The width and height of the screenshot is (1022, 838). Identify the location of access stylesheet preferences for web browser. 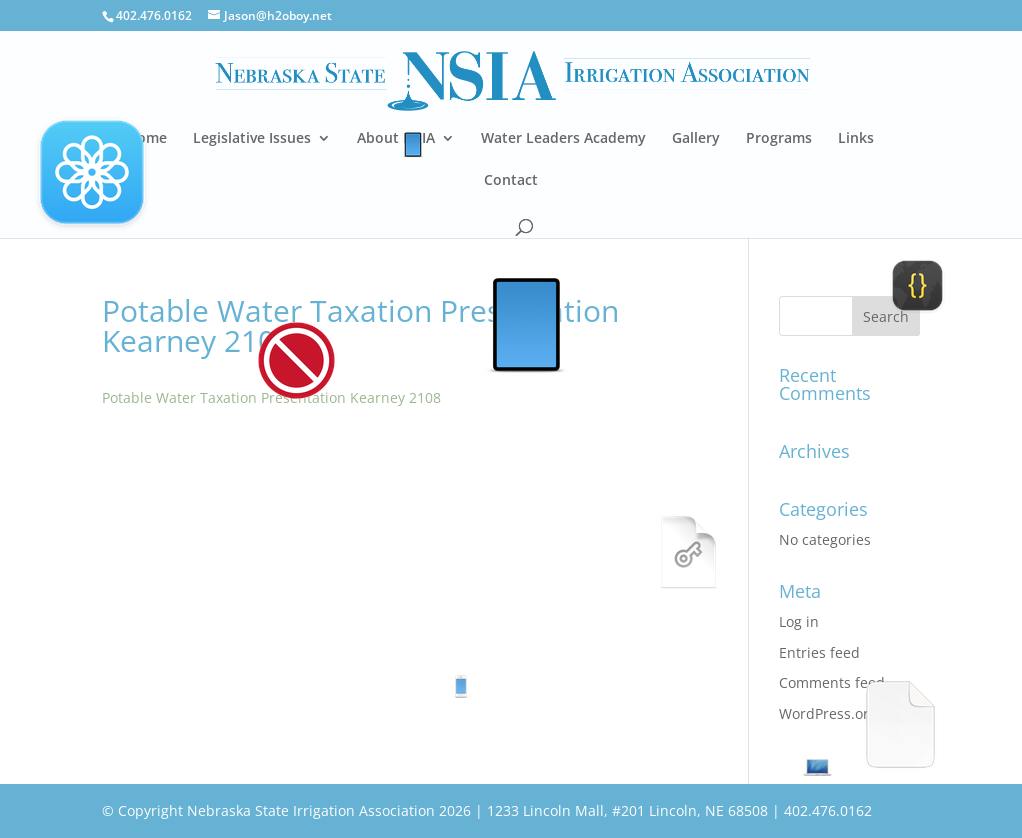
(917, 286).